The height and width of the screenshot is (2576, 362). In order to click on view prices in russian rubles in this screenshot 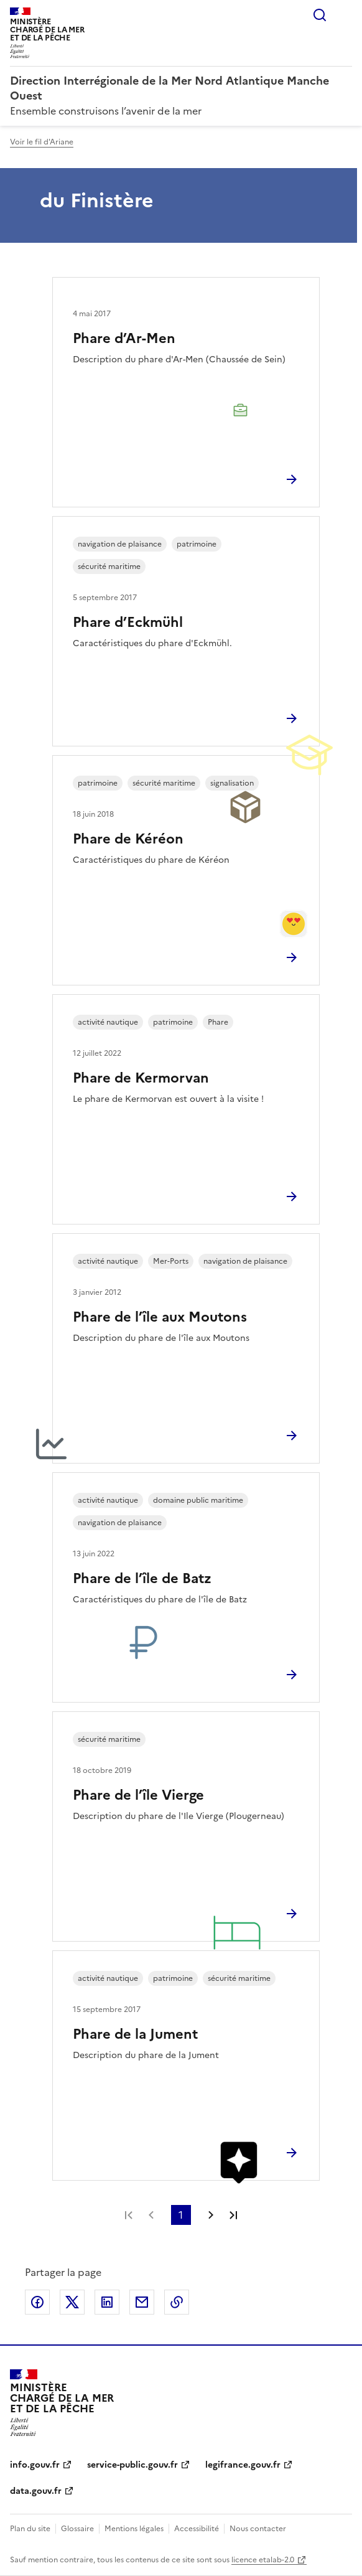, I will do `click(143, 1642)`.